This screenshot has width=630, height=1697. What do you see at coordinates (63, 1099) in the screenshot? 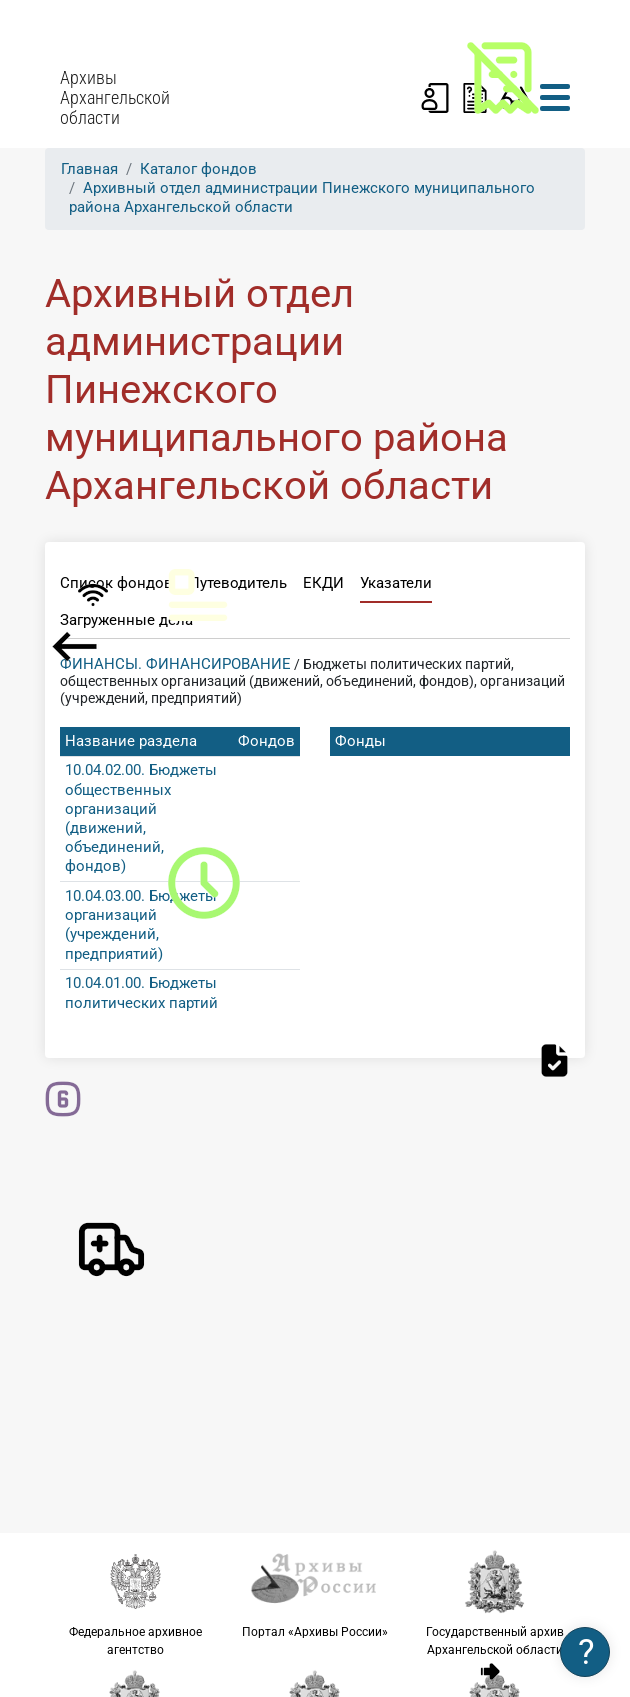
I see `indicates step 6 in a multi-step process` at bounding box center [63, 1099].